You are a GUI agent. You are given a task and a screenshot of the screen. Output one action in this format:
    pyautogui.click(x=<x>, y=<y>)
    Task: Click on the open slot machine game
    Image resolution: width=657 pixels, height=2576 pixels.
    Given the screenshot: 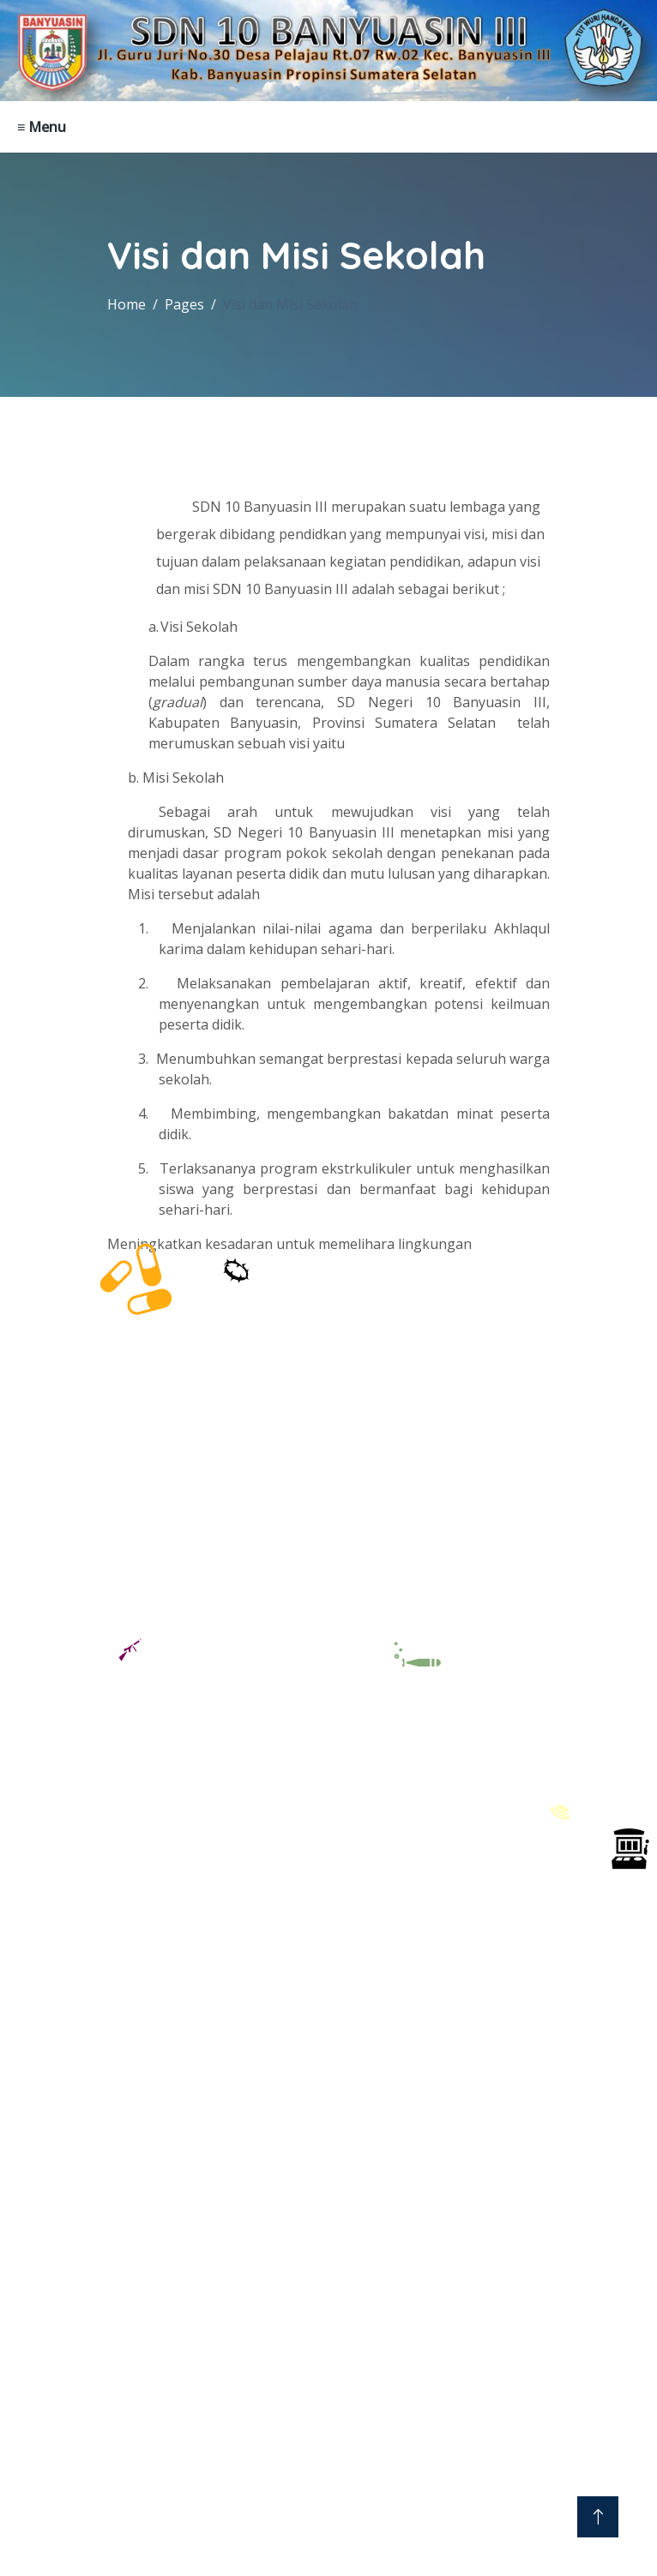 What is the action you would take?
    pyautogui.click(x=629, y=1848)
    